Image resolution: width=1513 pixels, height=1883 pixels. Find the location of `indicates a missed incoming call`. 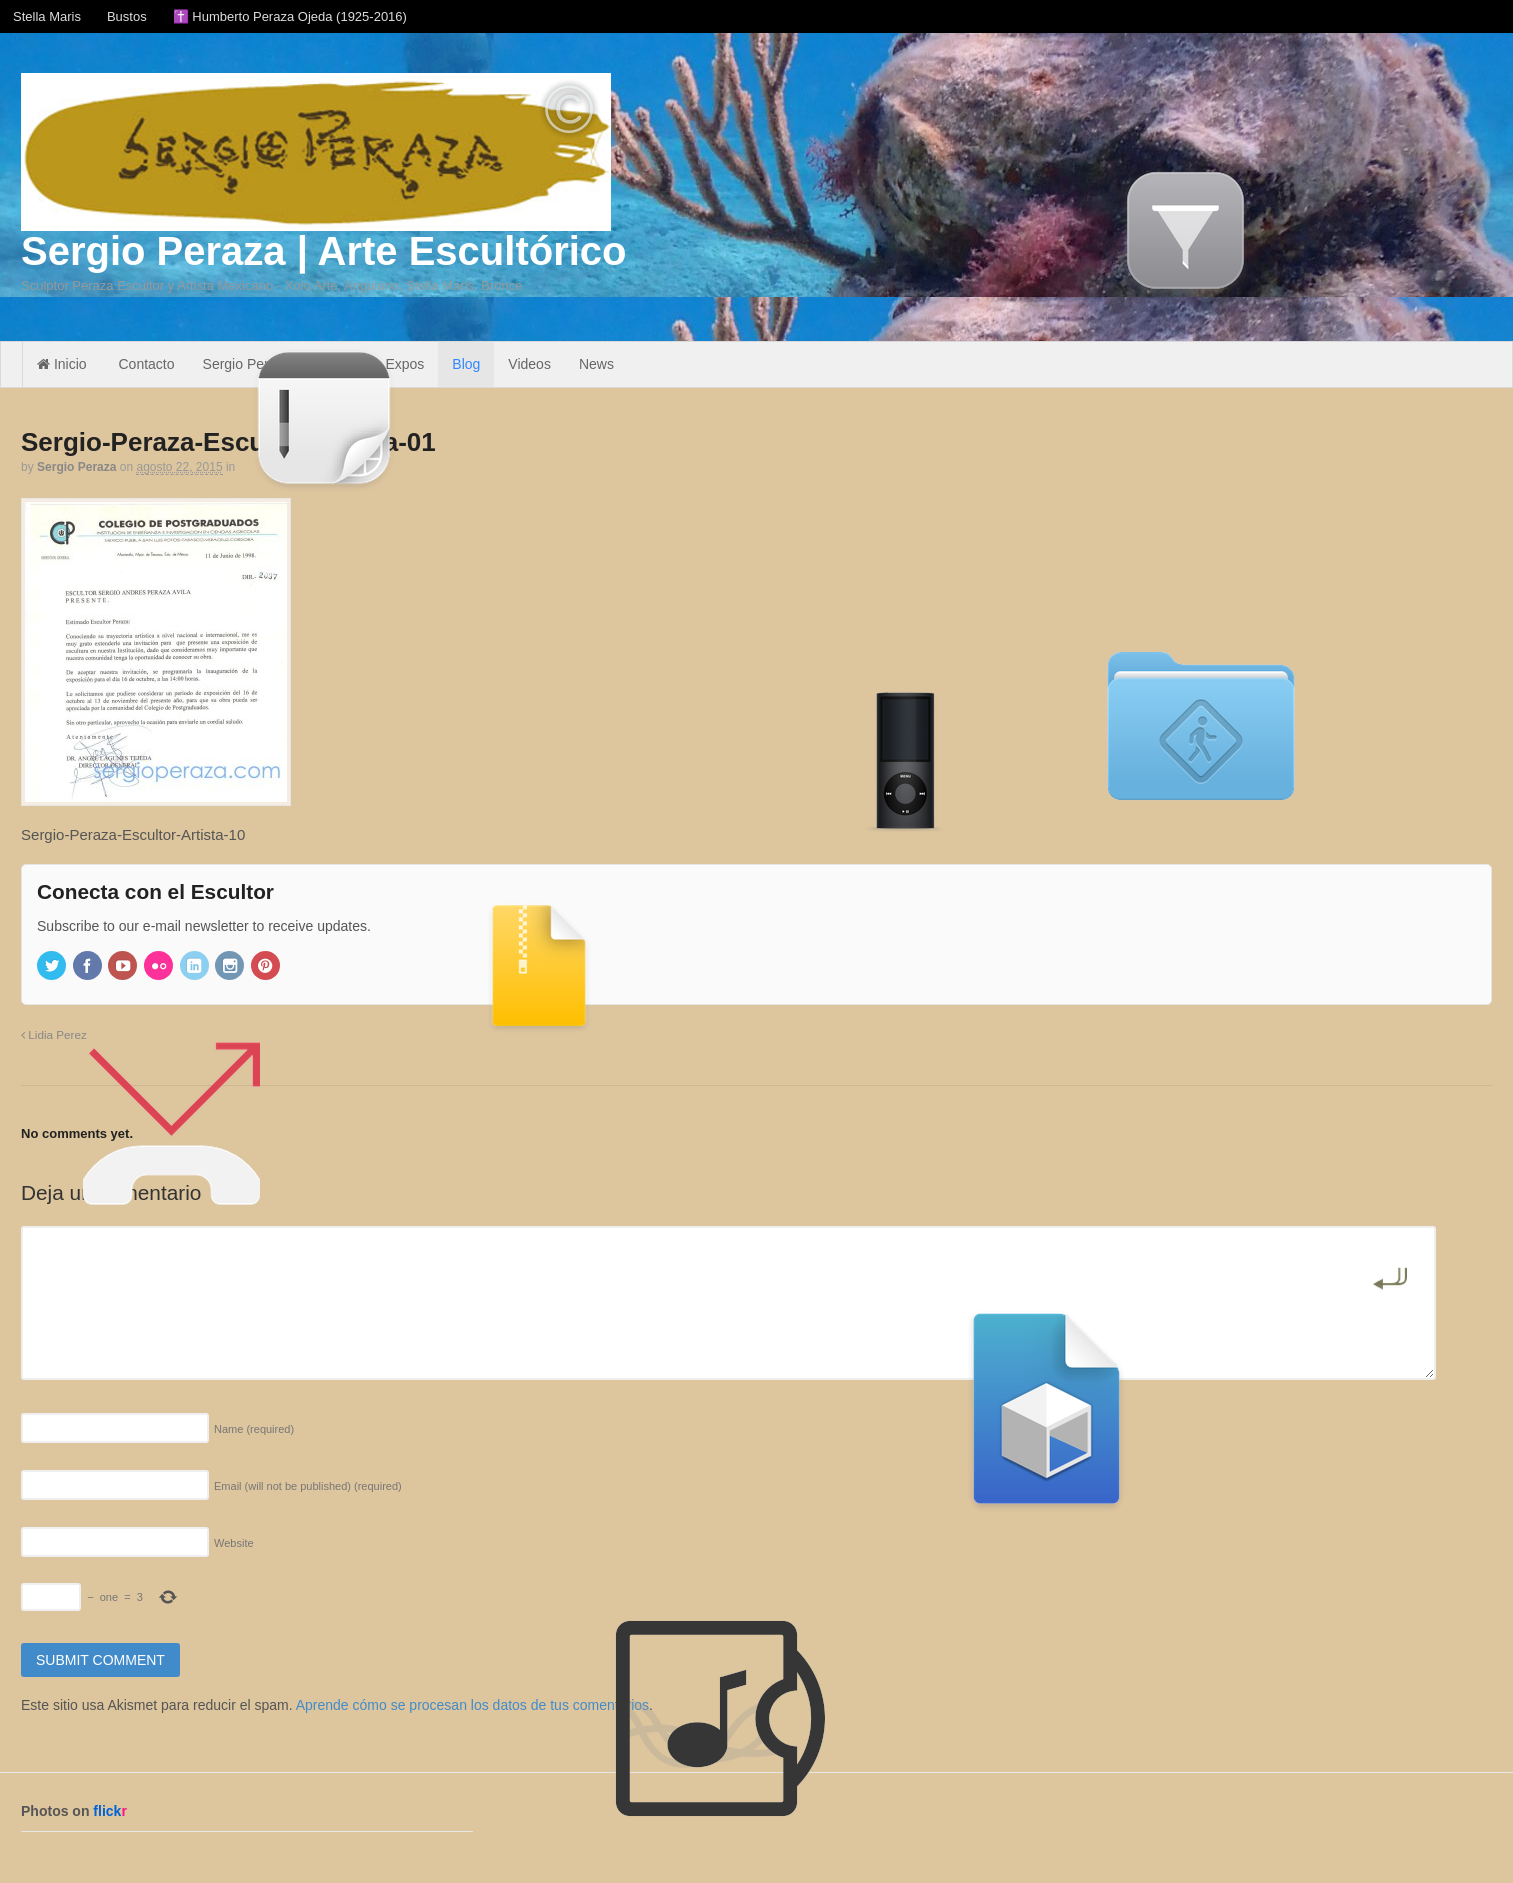

indicates a missed incoming call is located at coordinates (171, 1123).